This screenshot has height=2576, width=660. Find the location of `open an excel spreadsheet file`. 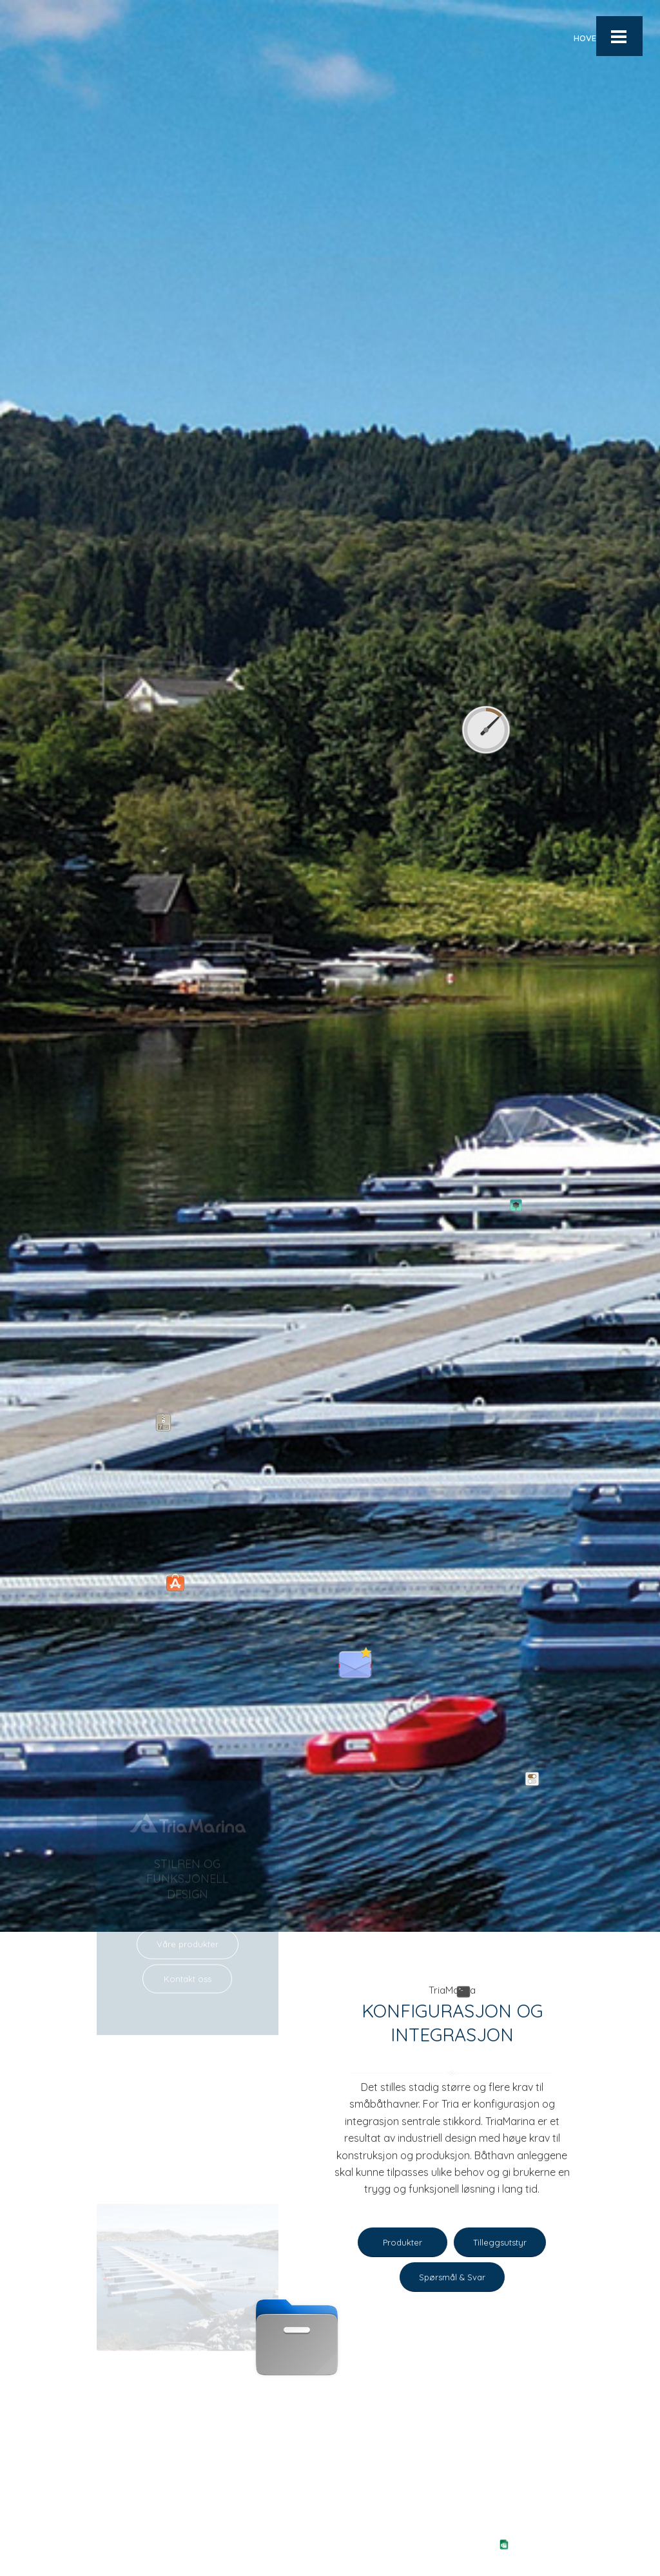

open an excel spreadsheet file is located at coordinates (504, 2544).